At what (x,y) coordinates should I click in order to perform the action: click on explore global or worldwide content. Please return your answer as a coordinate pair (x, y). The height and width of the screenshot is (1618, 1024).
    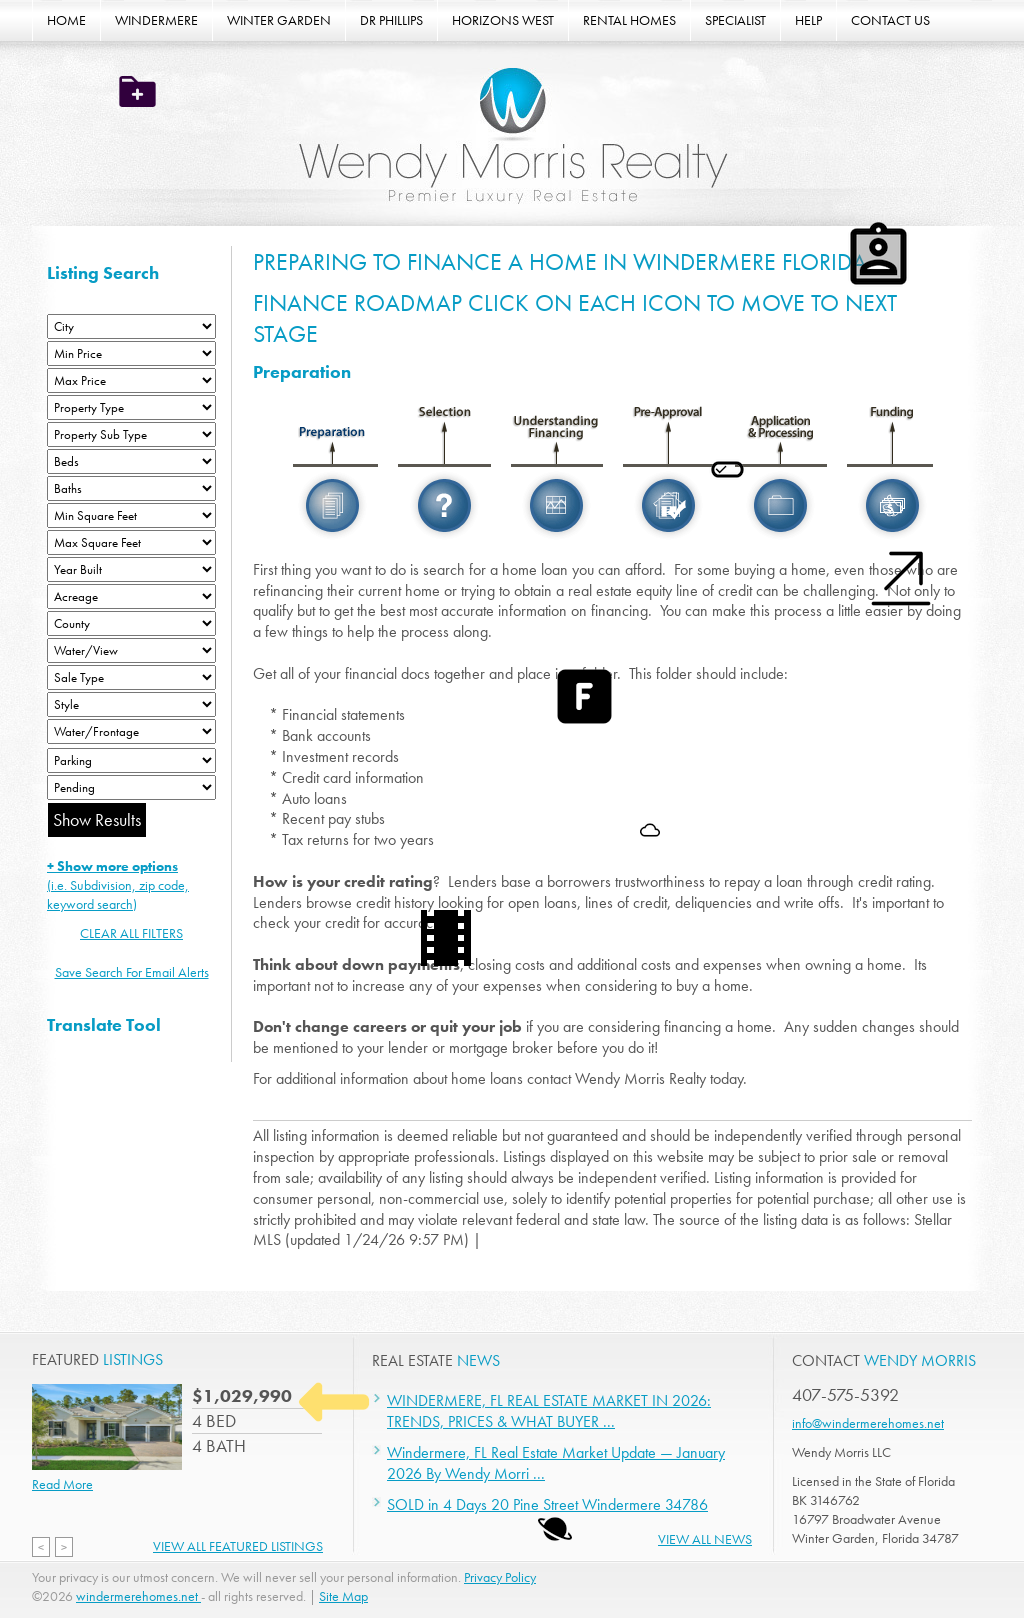
    Looking at the image, I should click on (555, 1529).